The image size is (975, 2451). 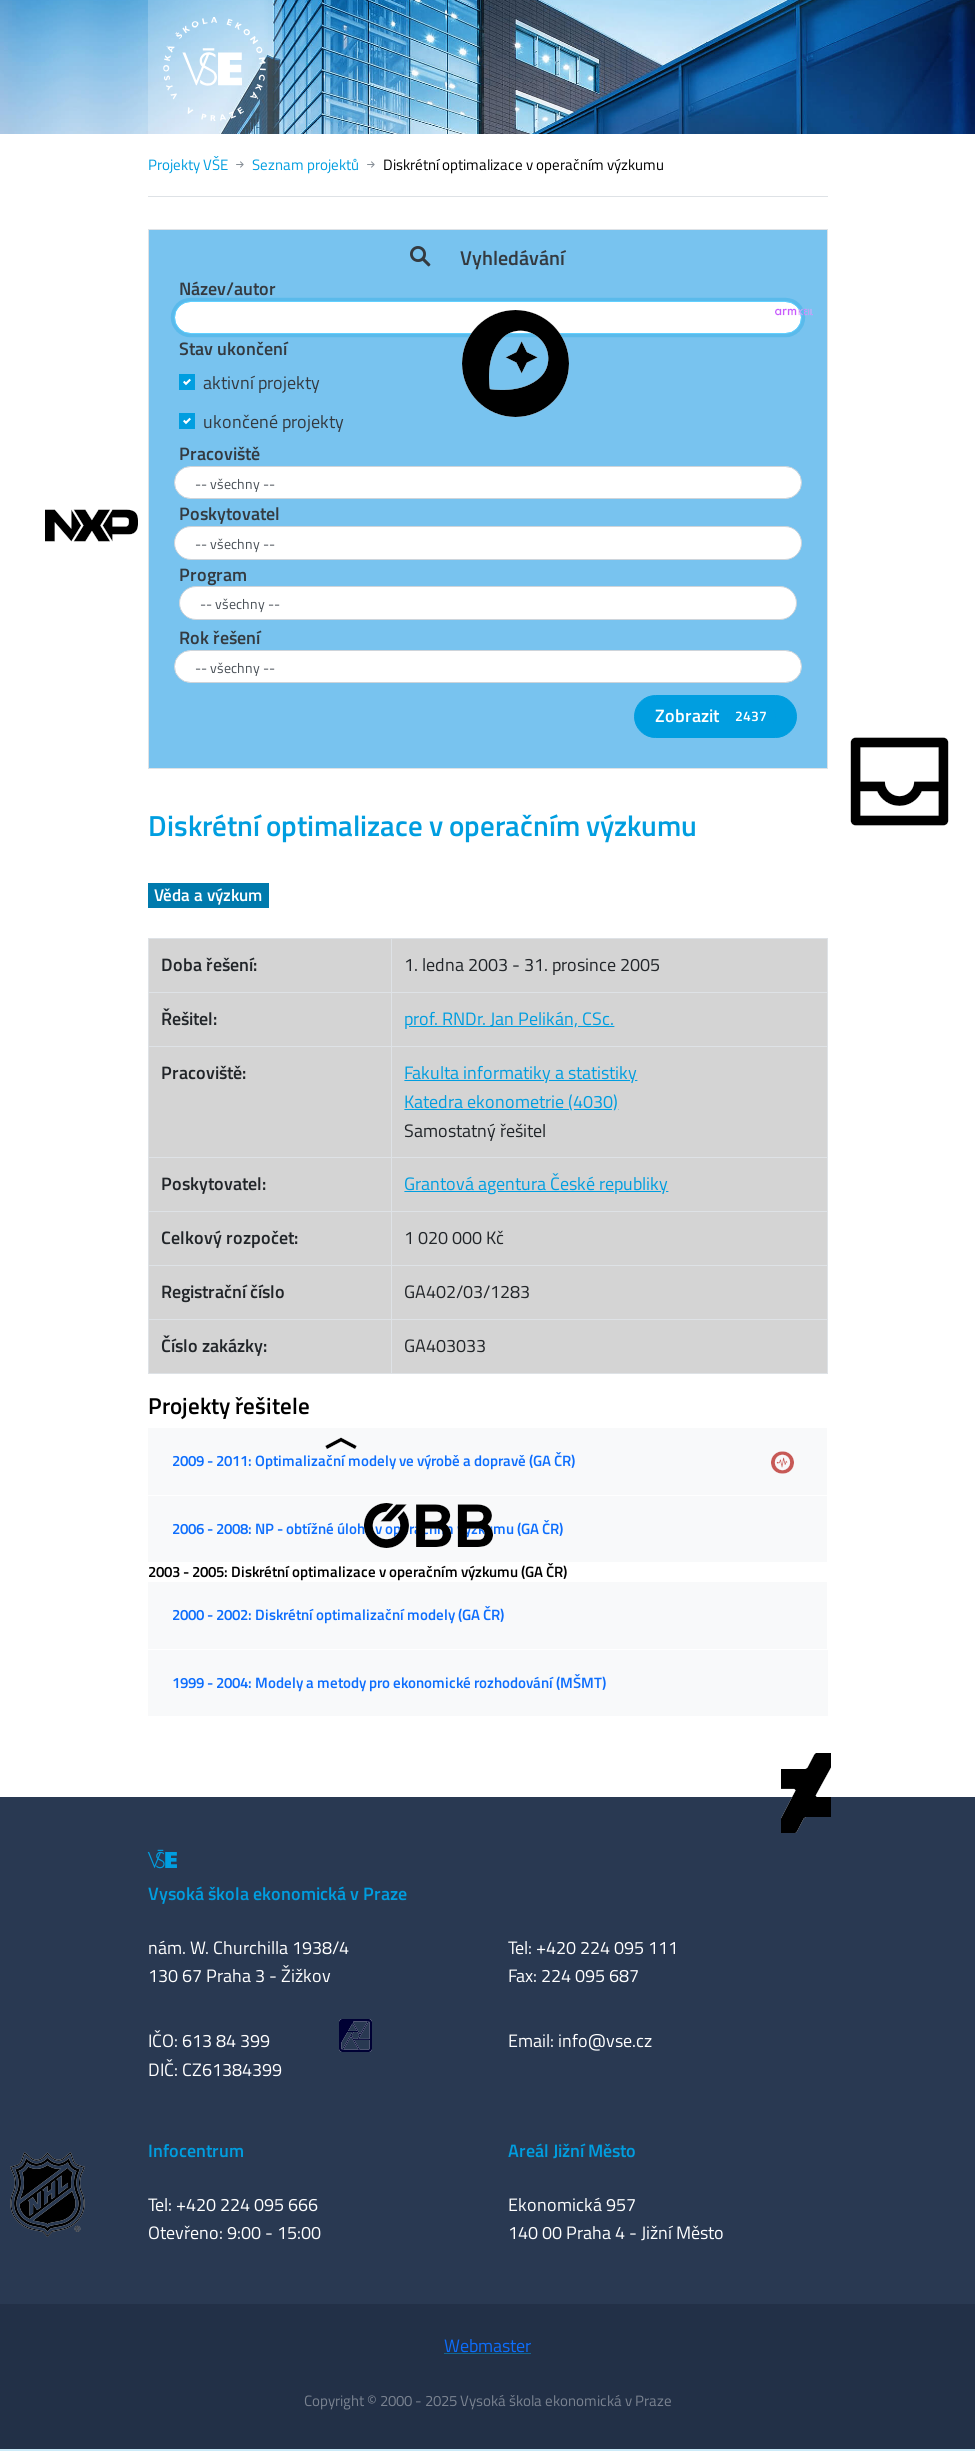 What do you see at coordinates (47, 2194) in the screenshot?
I see `open the NHL app or website` at bounding box center [47, 2194].